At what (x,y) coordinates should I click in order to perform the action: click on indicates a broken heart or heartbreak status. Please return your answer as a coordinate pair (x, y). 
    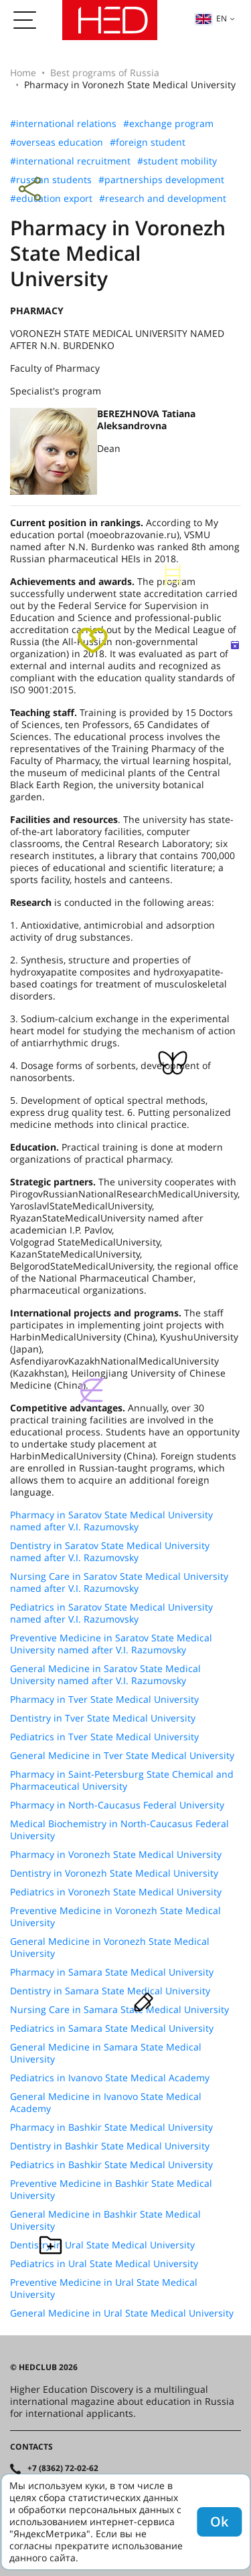
    Looking at the image, I should click on (92, 639).